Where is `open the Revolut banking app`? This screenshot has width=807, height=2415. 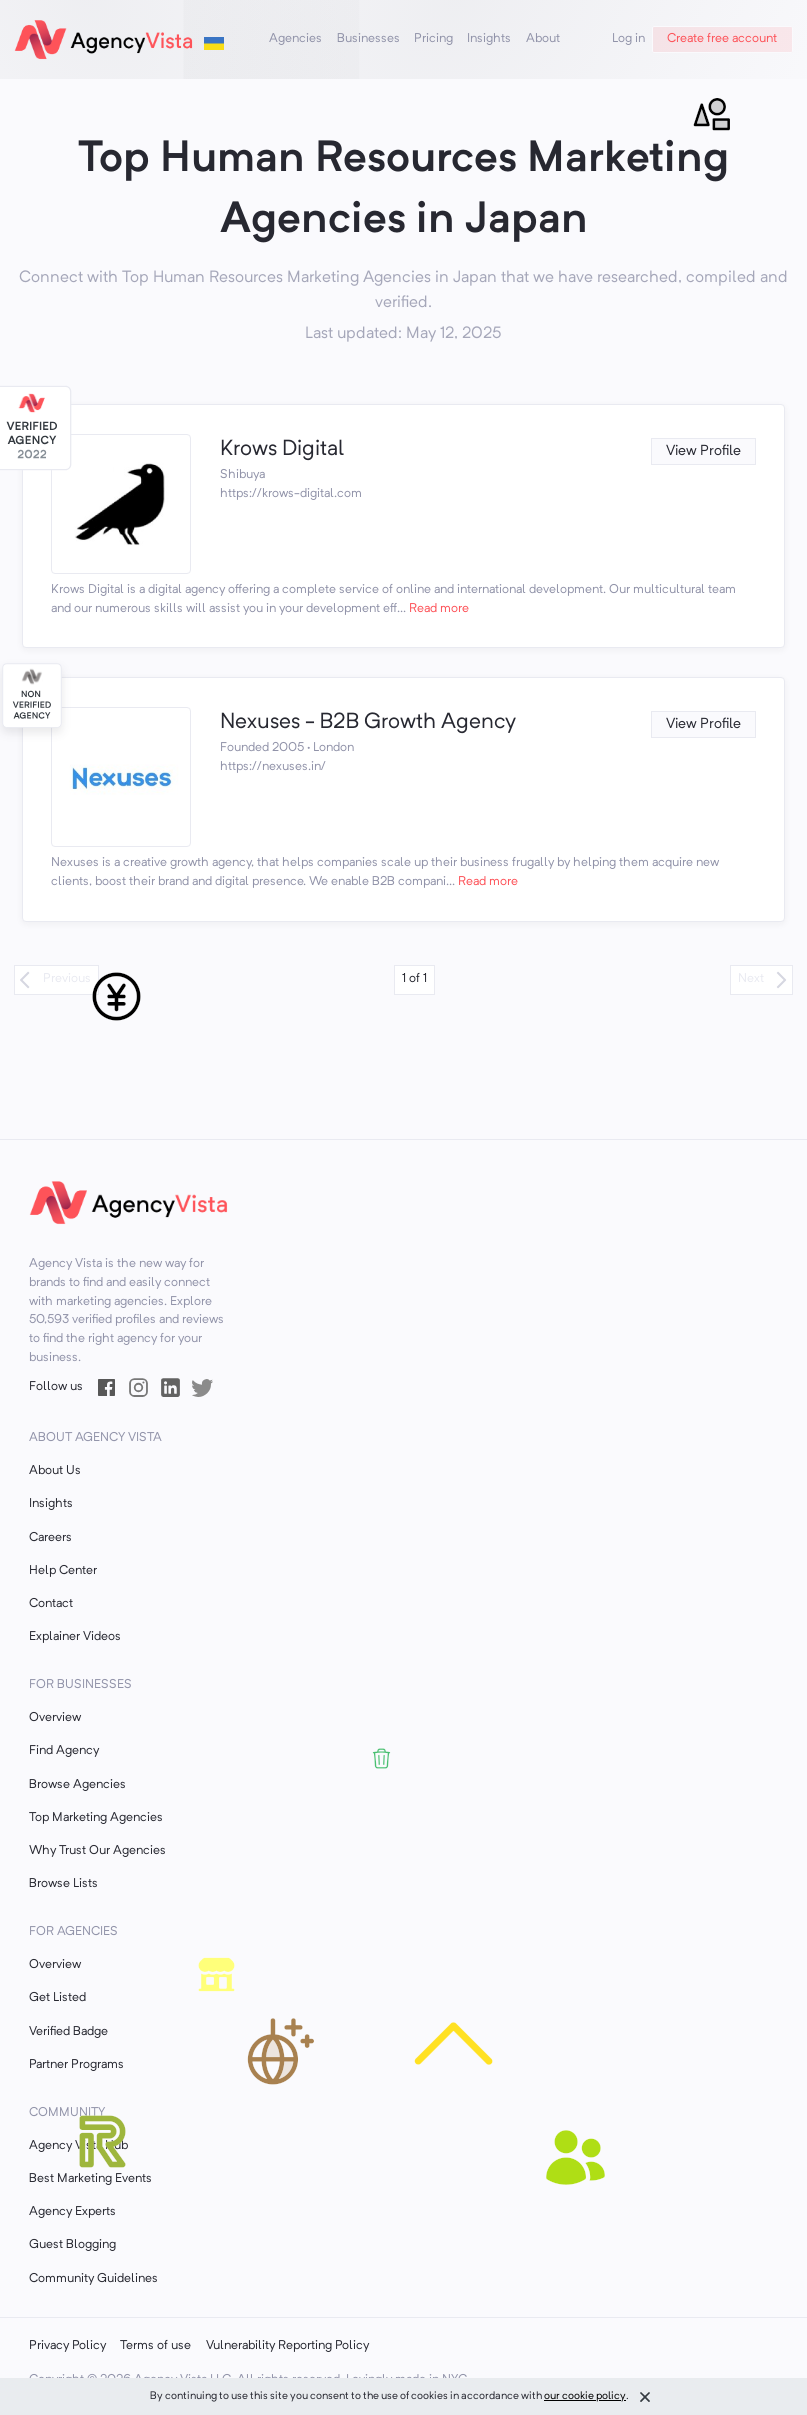
open the Revolut banking app is located at coordinates (102, 2141).